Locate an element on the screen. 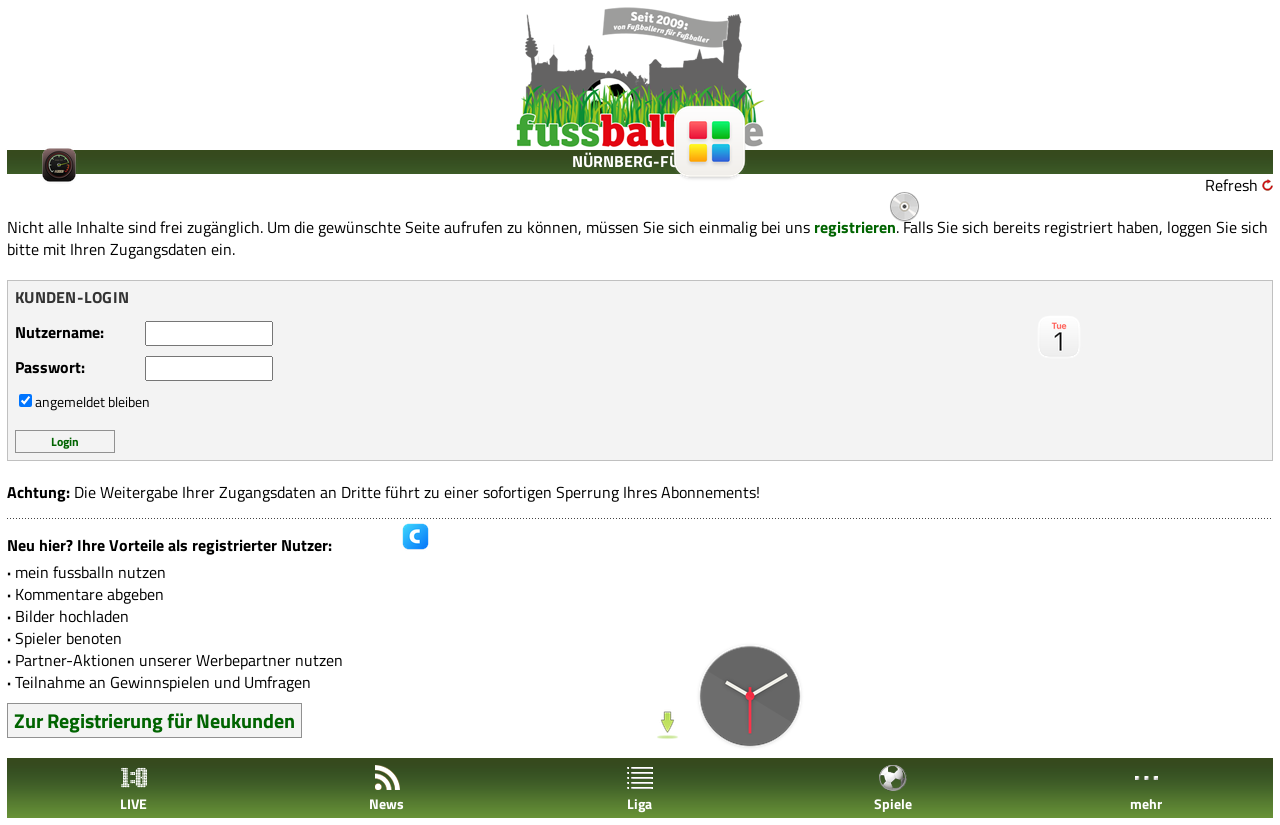 The image size is (1280, 825). indicates a dvd-r disc drive or media is located at coordinates (904, 206).